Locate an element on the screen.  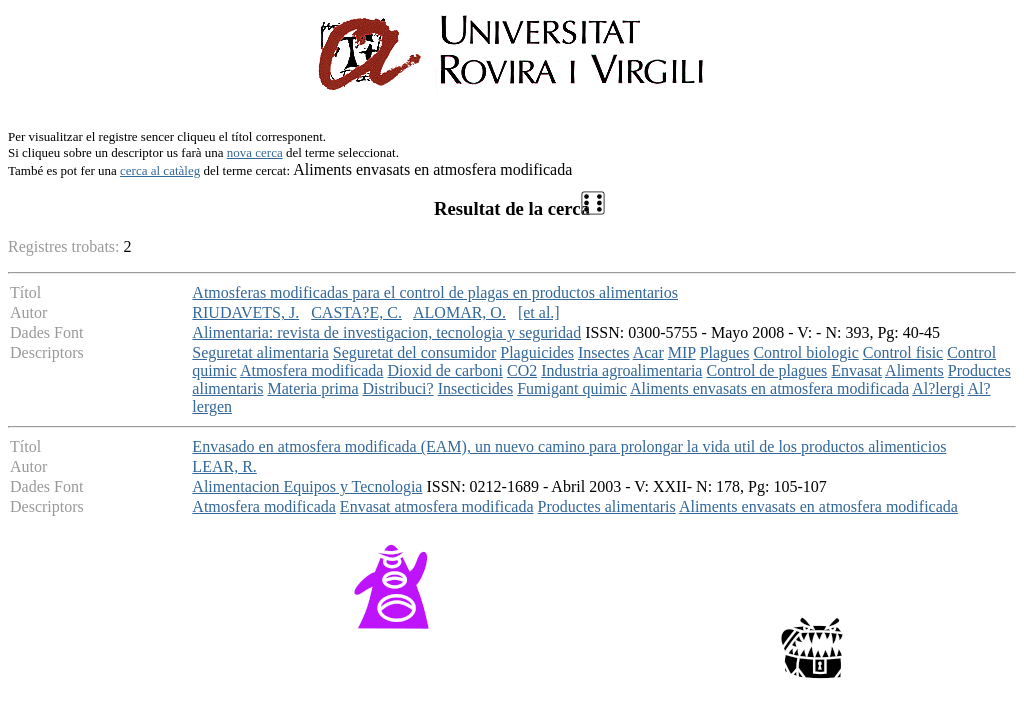
indicates a dice roll result of six is located at coordinates (593, 203).